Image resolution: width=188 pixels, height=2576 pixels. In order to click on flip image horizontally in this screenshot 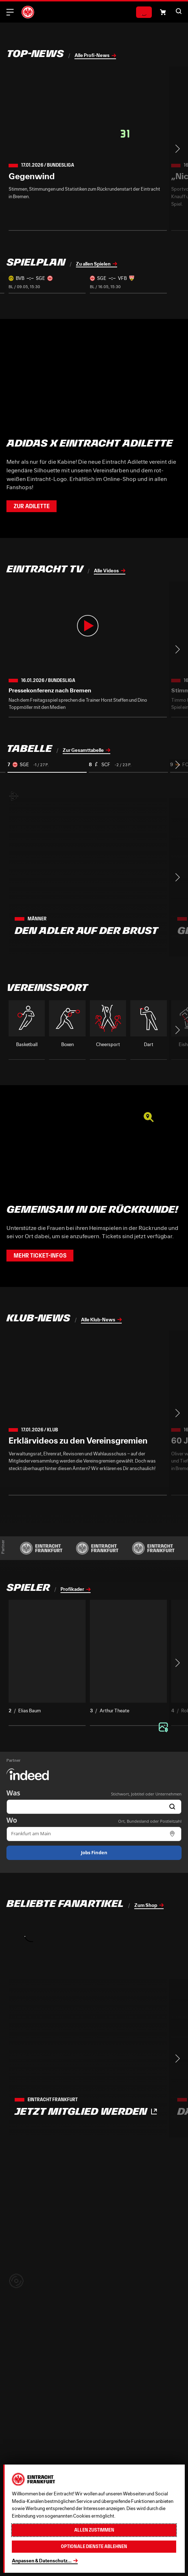, I will do `click(14, 796)`.